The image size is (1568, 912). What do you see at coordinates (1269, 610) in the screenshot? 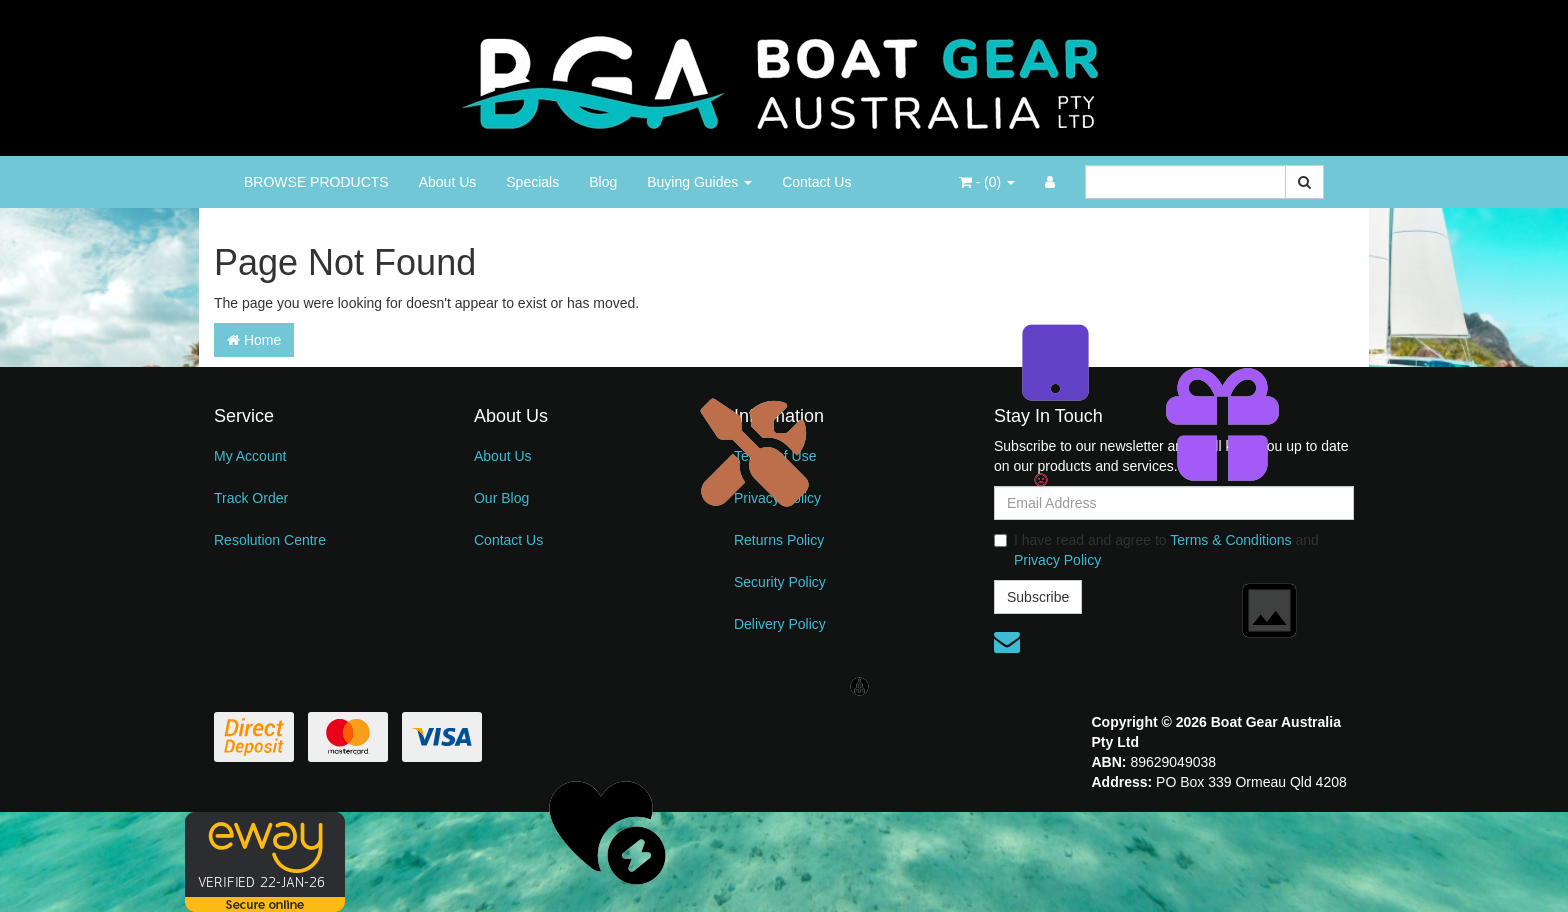
I see `view image or photo` at bounding box center [1269, 610].